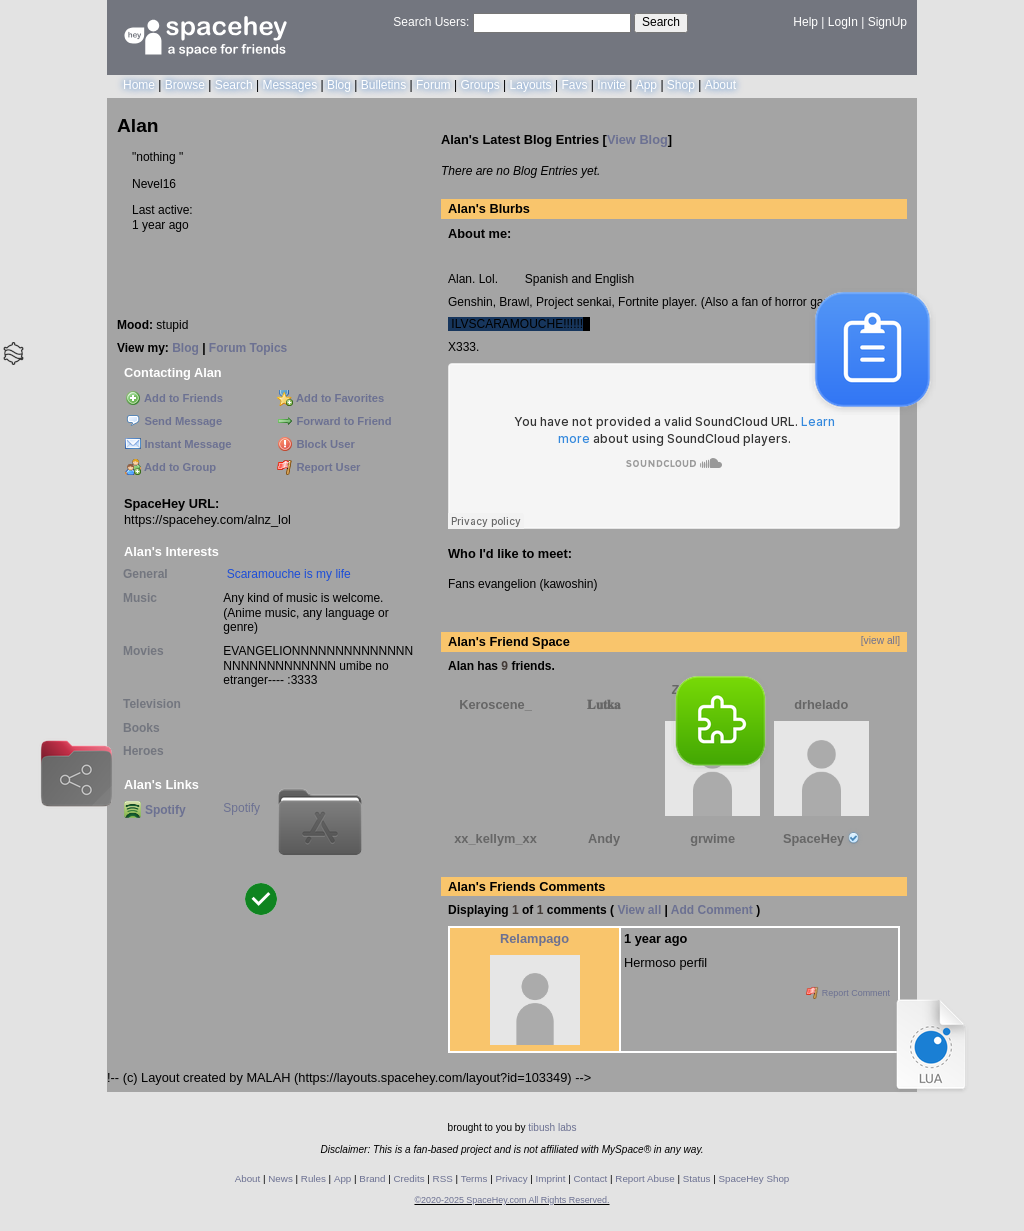  Describe the element at coordinates (13, 353) in the screenshot. I see `launch minesweeper game` at that location.